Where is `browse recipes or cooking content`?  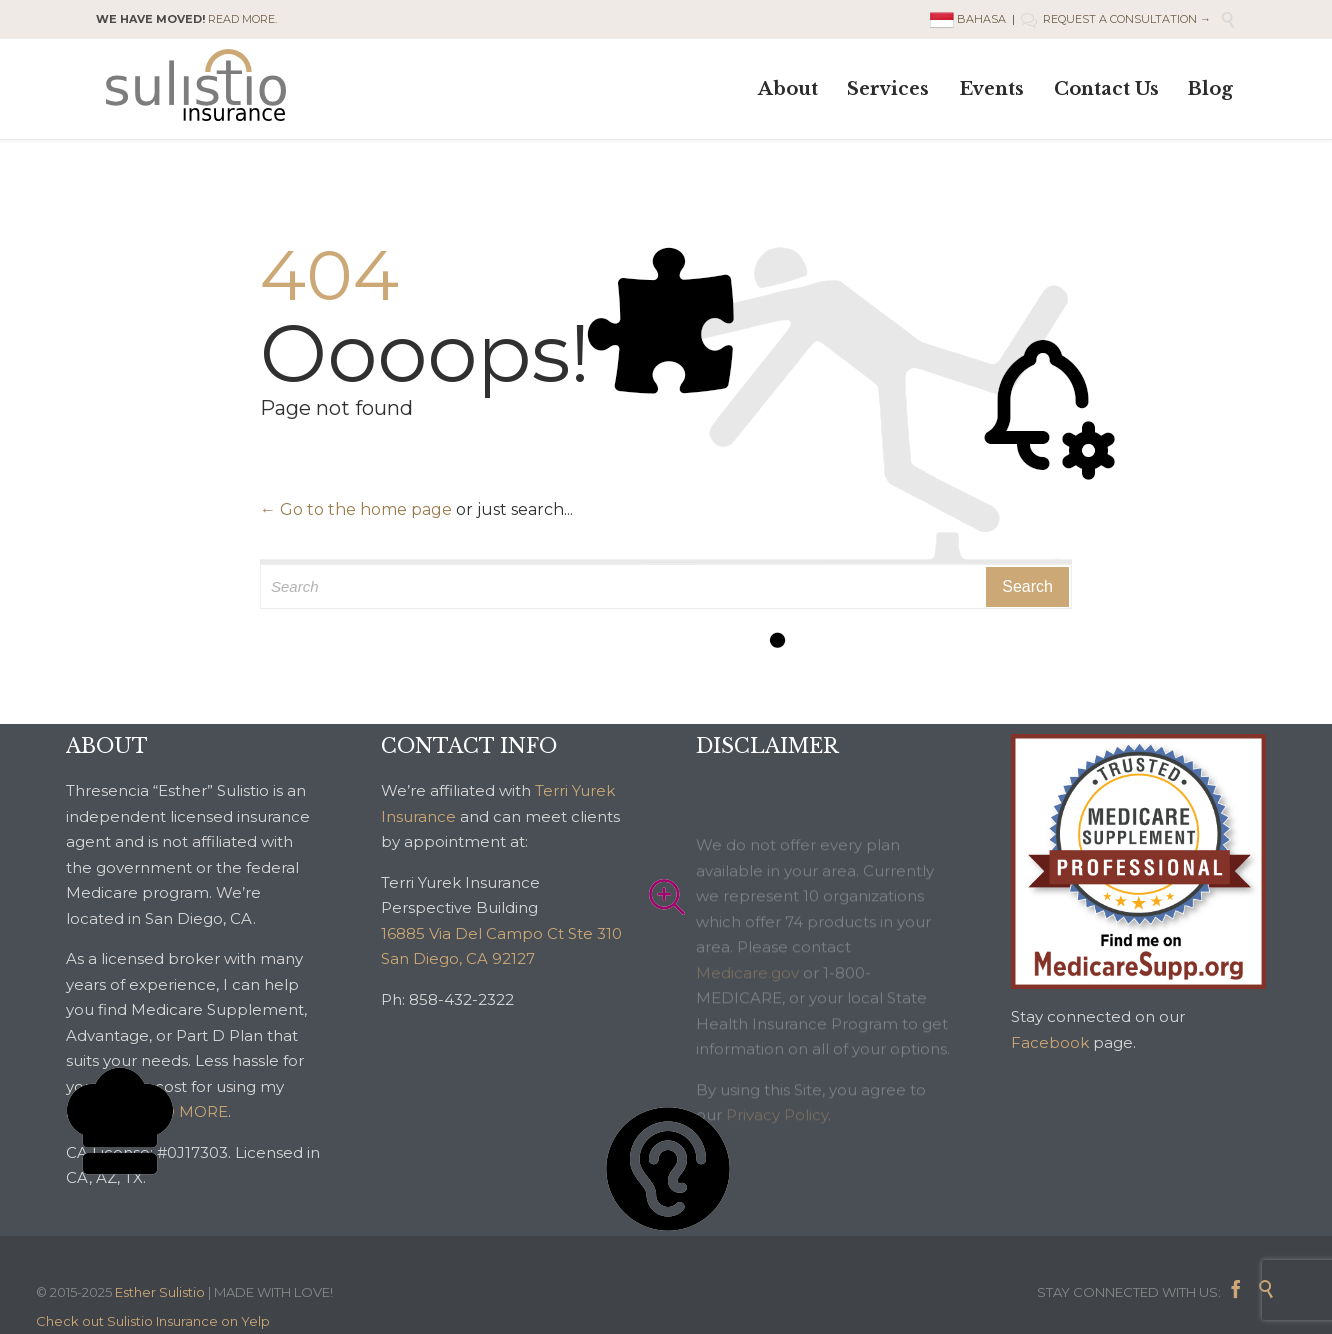 browse recipes or cooking content is located at coordinates (120, 1121).